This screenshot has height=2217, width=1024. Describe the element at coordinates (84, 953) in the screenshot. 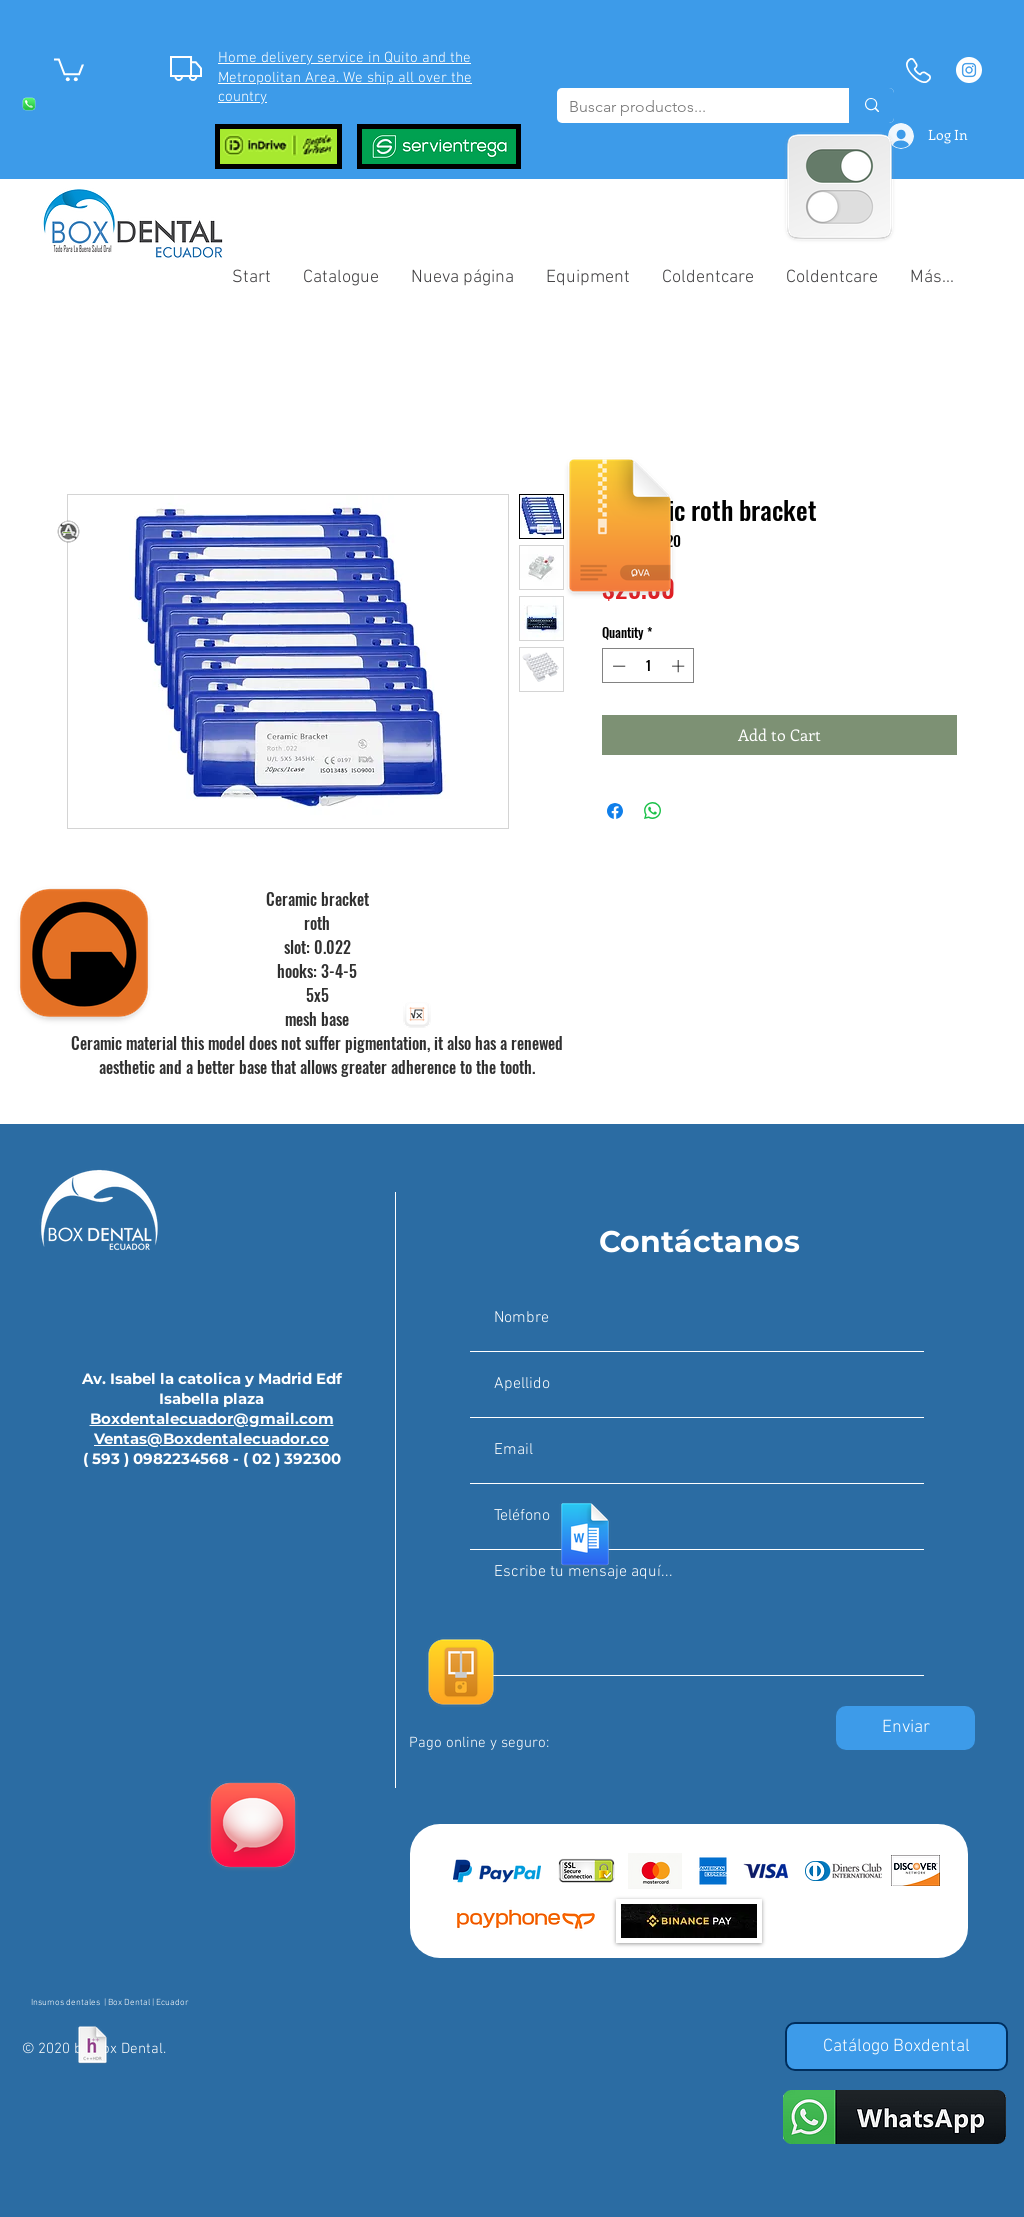

I see `launch the Black Mesa game application` at that location.